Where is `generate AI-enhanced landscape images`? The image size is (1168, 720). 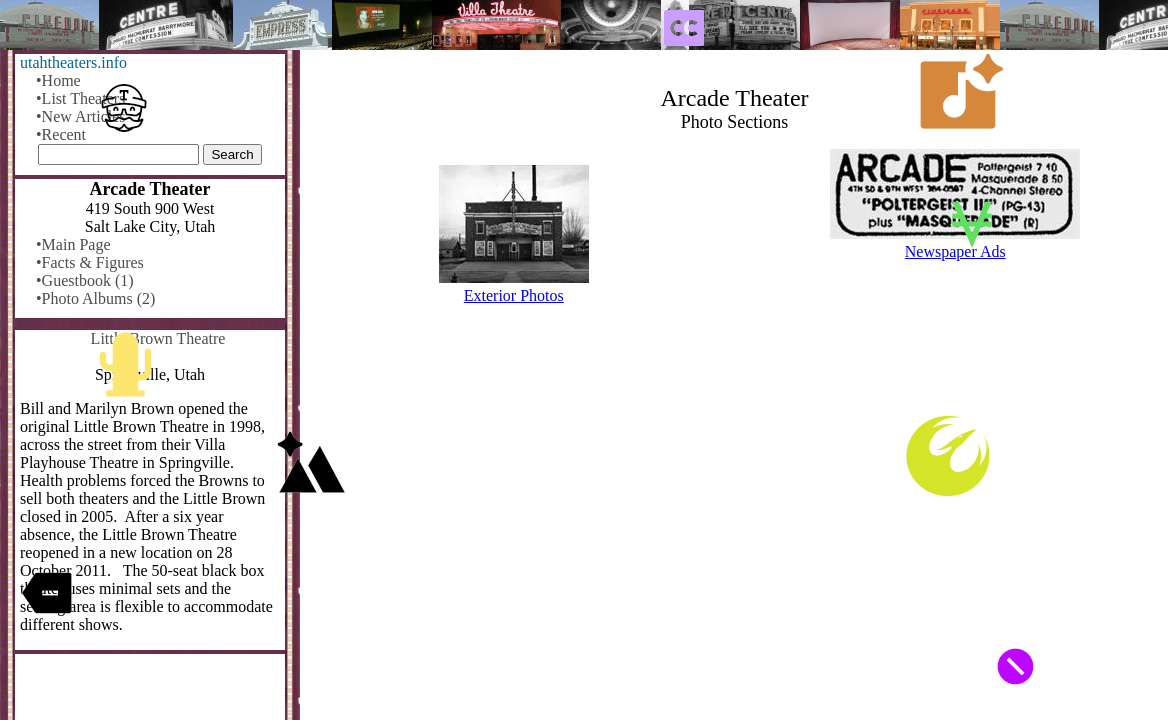
generate AI-enhanced landscape images is located at coordinates (310, 464).